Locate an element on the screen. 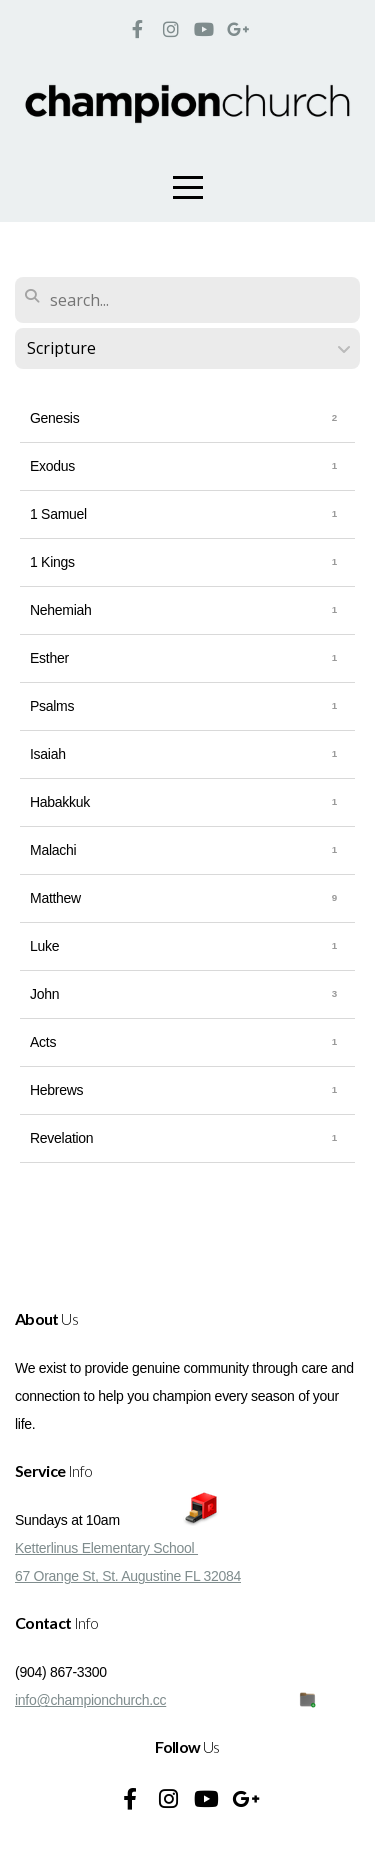 This screenshot has width=375, height=1851. create a new folder is located at coordinates (307, 1699).